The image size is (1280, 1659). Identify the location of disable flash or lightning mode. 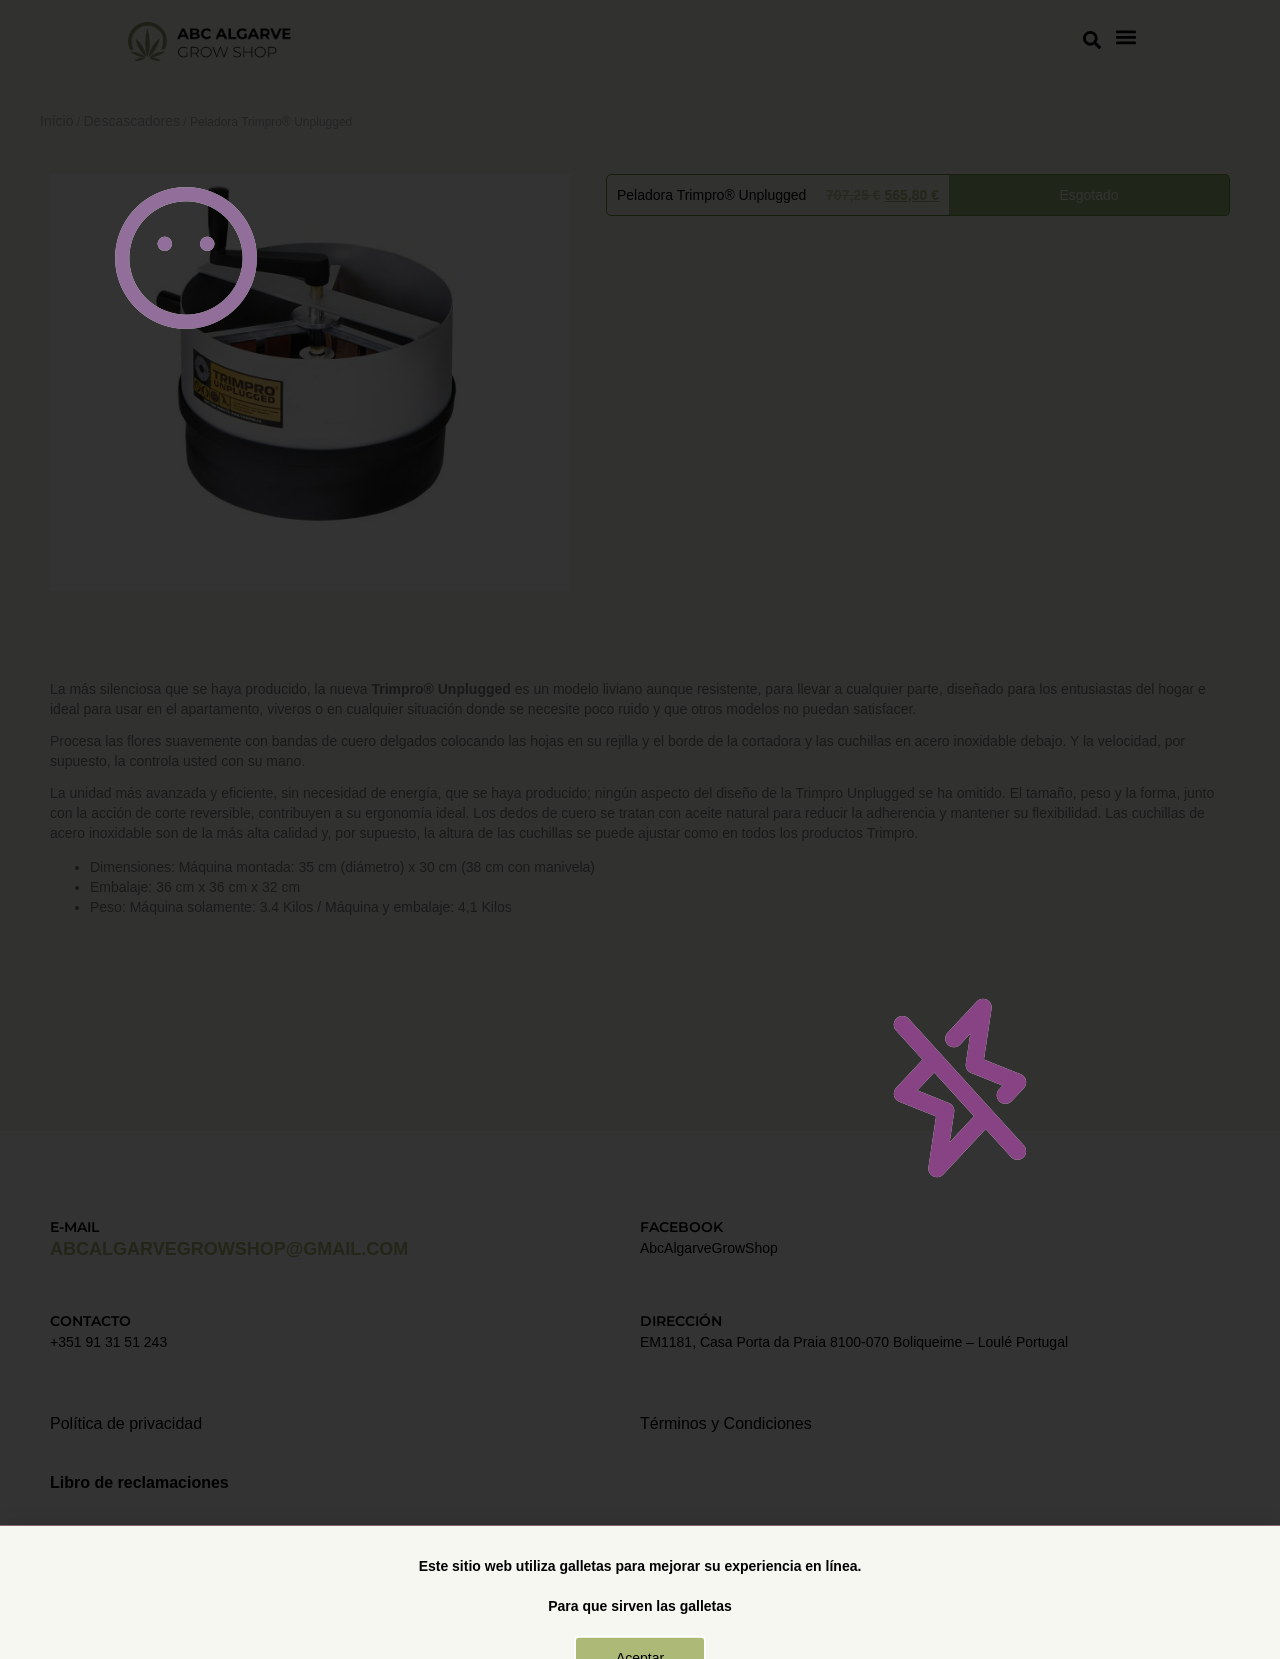
(960, 1088).